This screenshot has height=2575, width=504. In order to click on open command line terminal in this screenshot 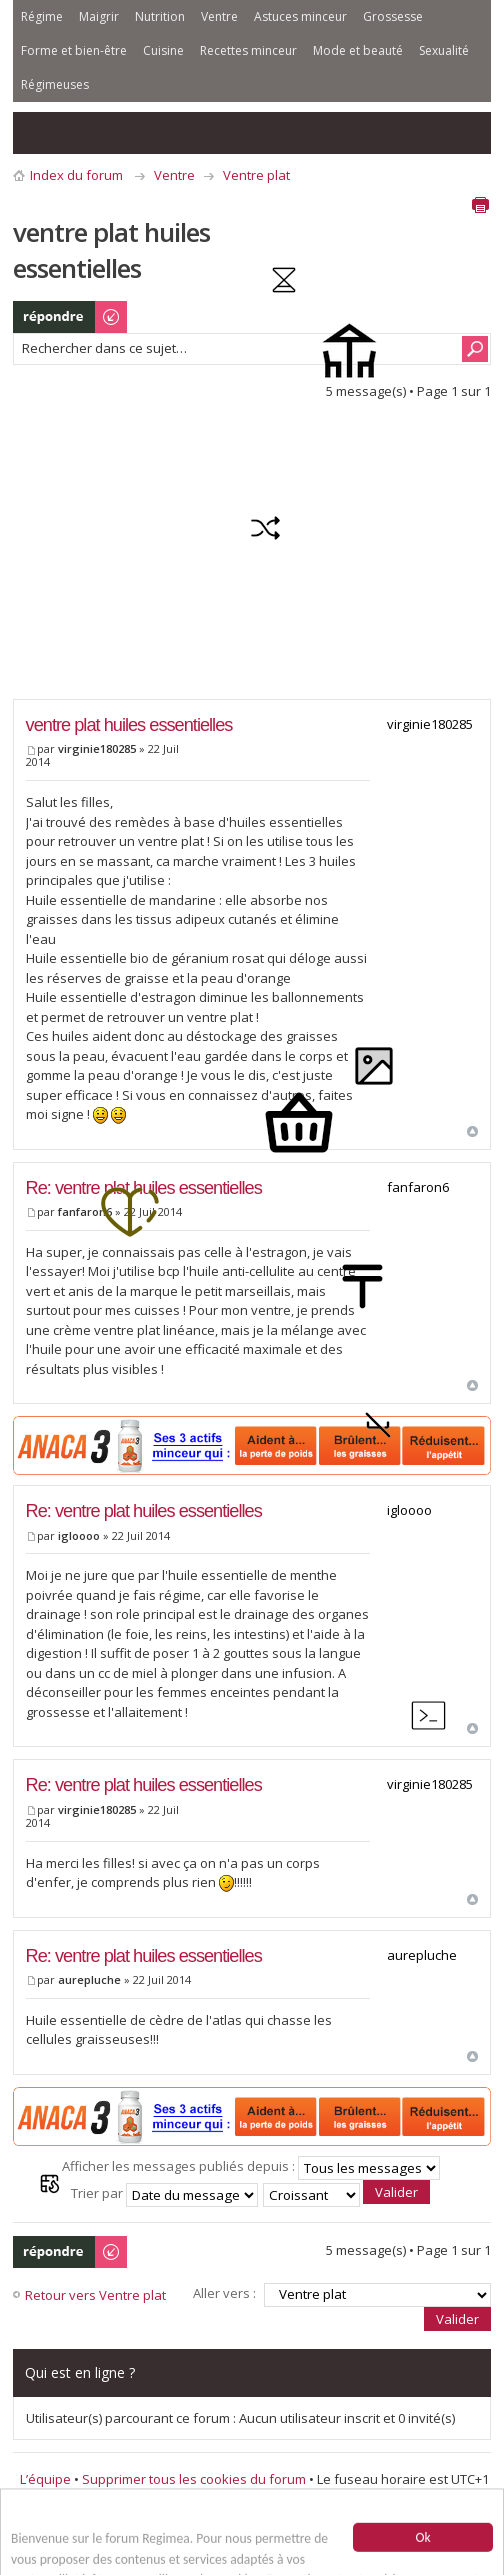, I will do `click(428, 1715)`.